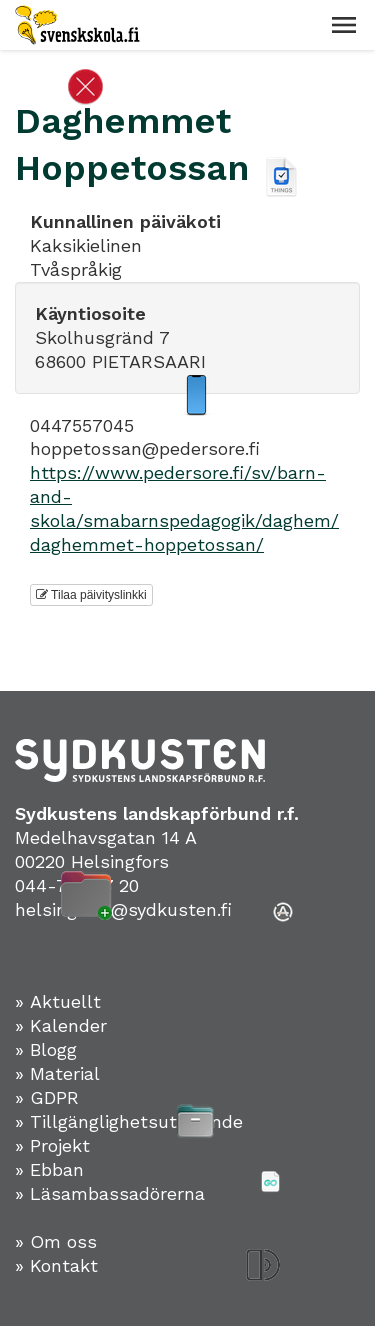  Describe the element at coordinates (196, 395) in the screenshot. I see `indicates a connected iPhone device` at that location.